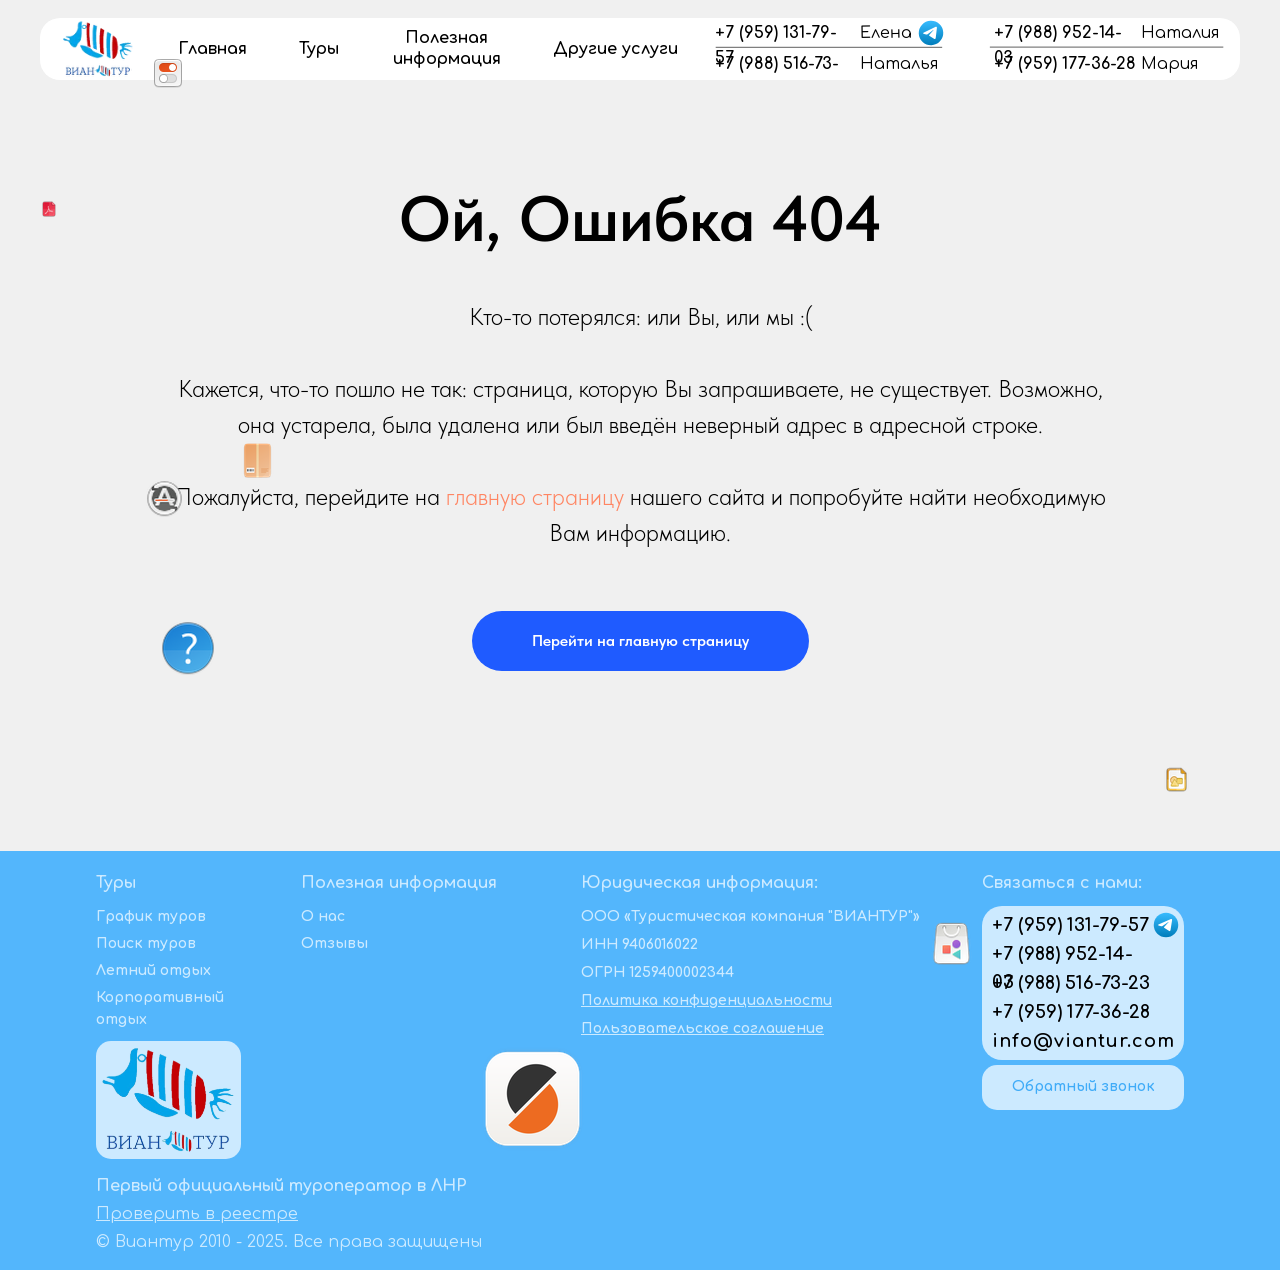 The width and height of the screenshot is (1280, 1270). What do you see at coordinates (532, 1098) in the screenshot?
I see `open PrusaSlicer 3D printing software` at bounding box center [532, 1098].